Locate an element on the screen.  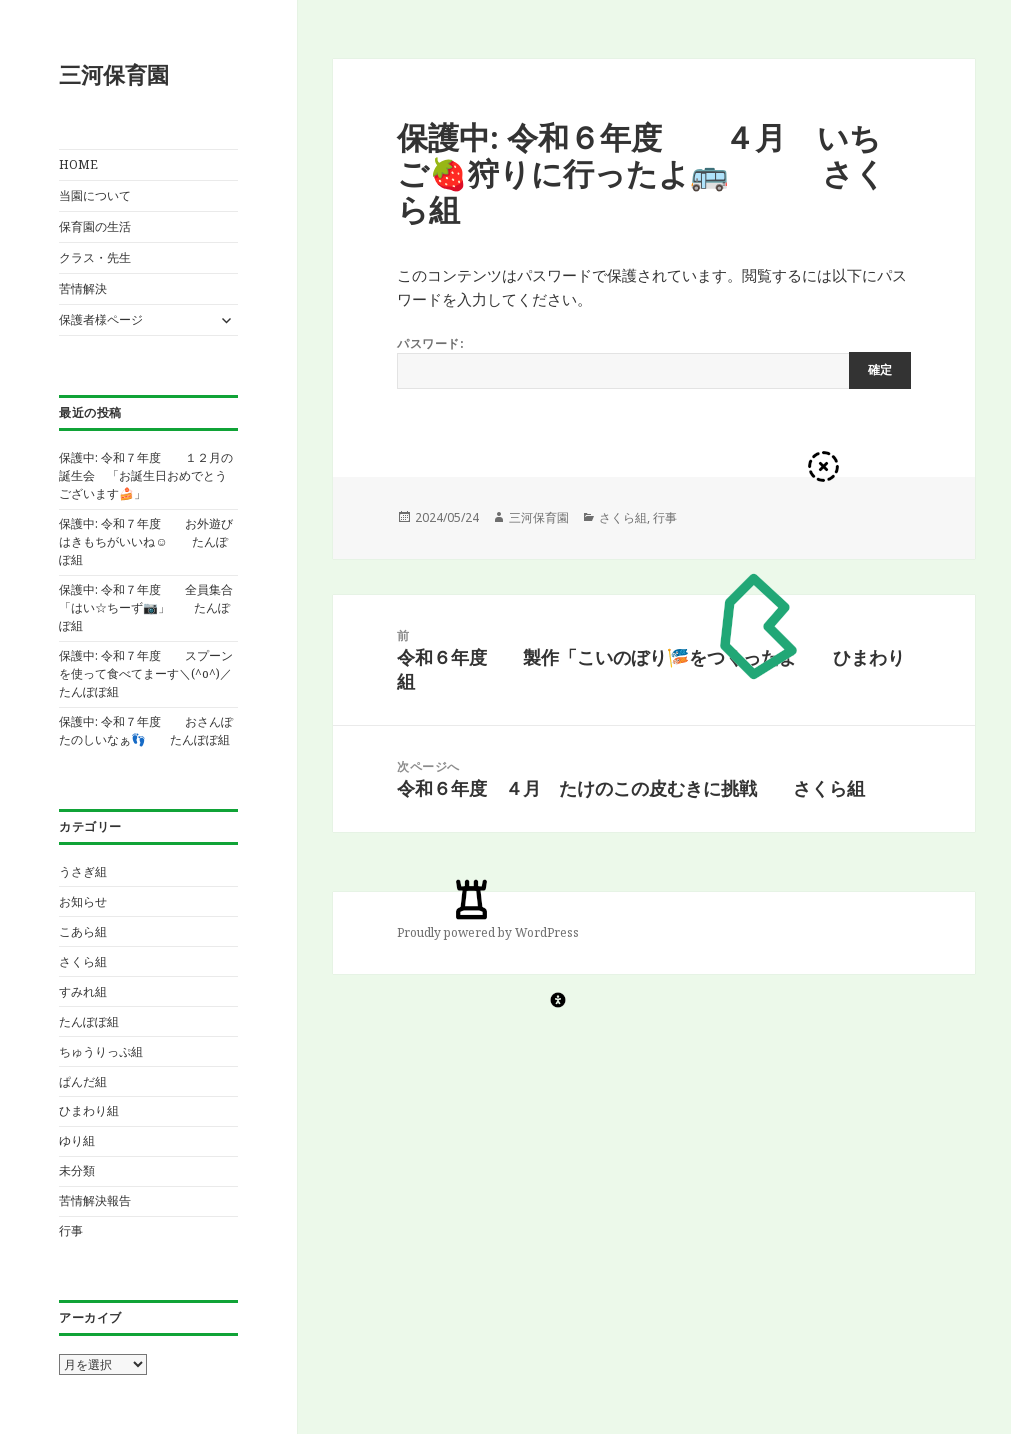
cancel a pending or in-progress action is located at coordinates (823, 466).